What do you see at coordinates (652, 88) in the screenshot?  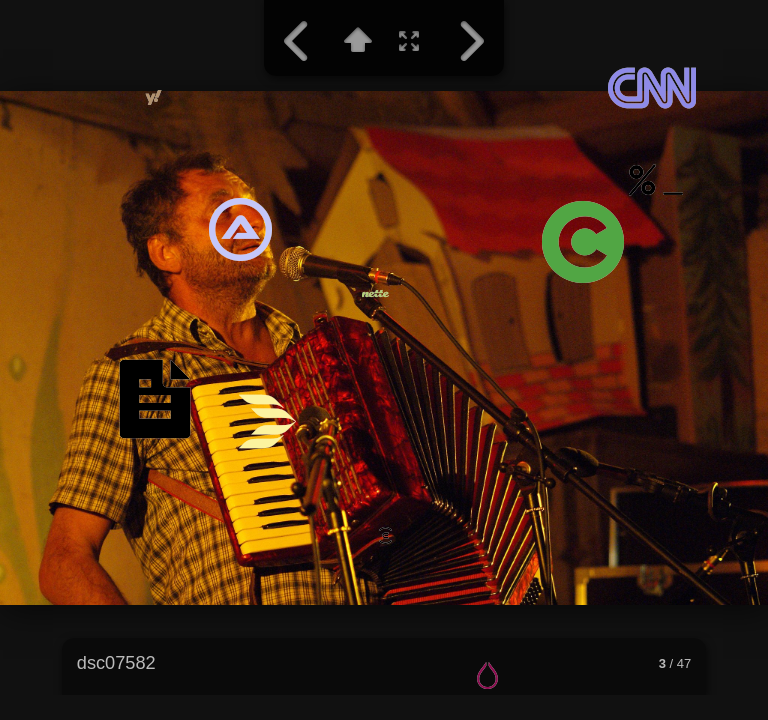 I see `open the CNN news app` at bounding box center [652, 88].